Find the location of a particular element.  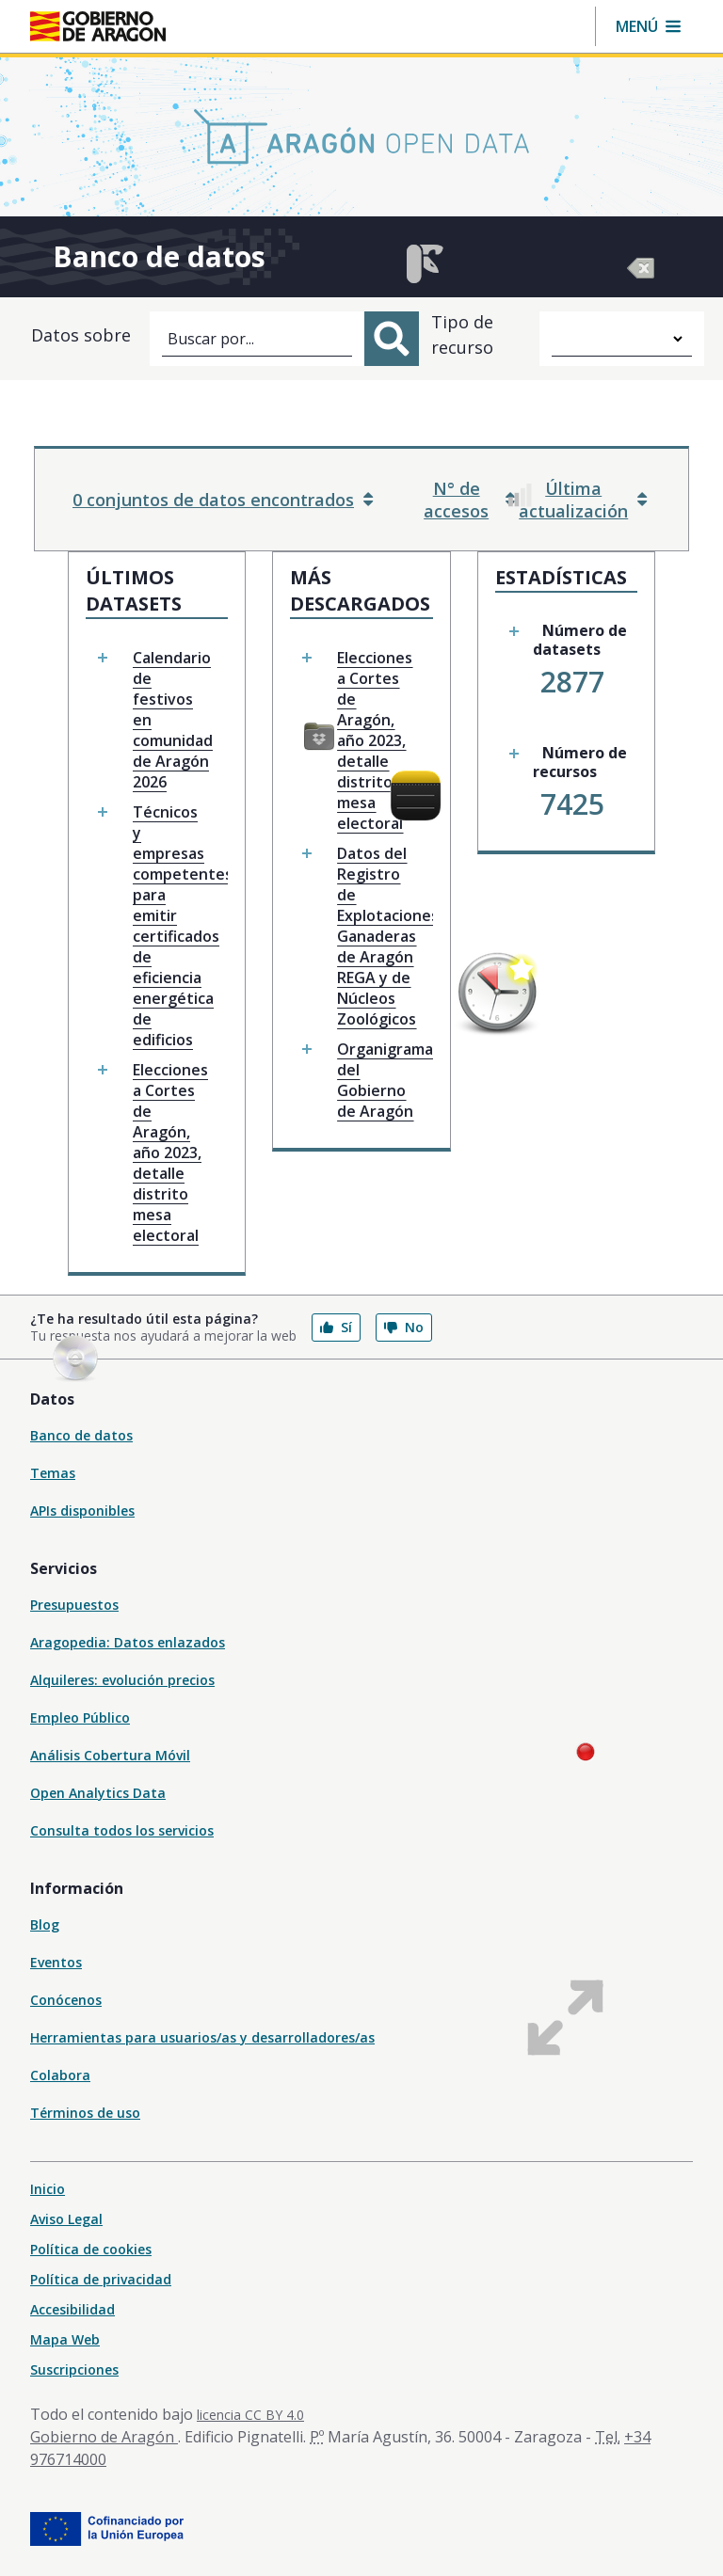

expand content to fullscreen mode is located at coordinates (565, 2017).